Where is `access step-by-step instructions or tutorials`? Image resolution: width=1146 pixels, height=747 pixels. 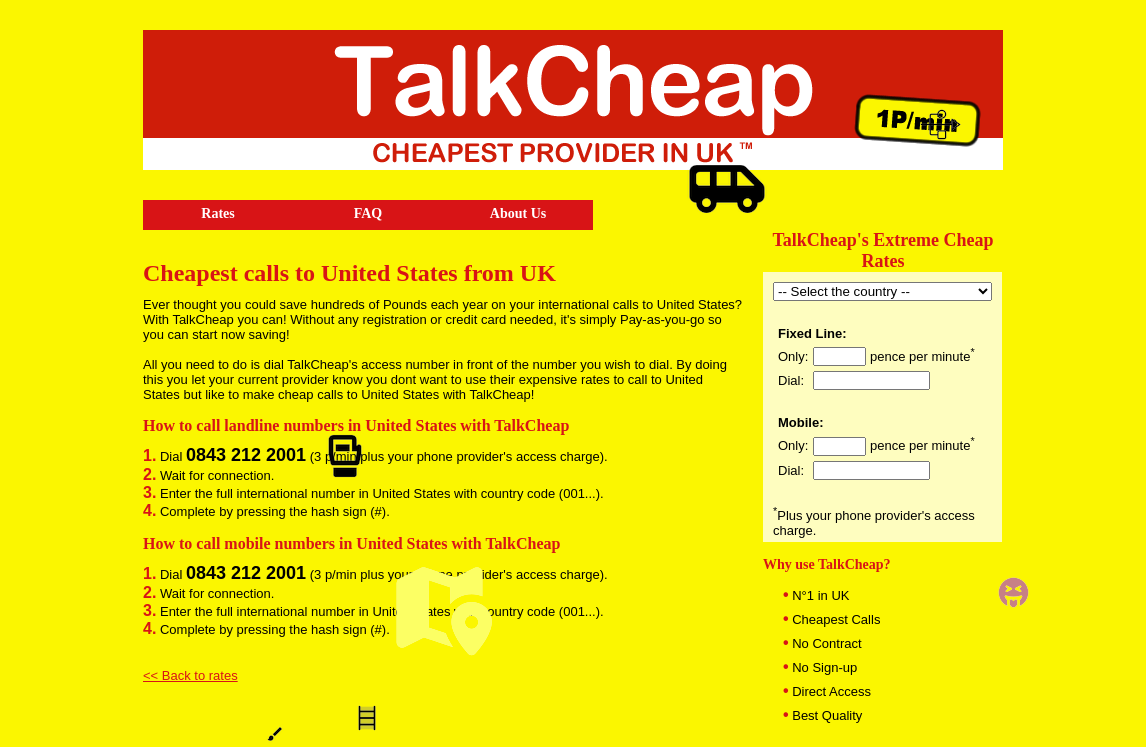
access step-by-step instructions or tutorials is located at coordinates (367, 718).